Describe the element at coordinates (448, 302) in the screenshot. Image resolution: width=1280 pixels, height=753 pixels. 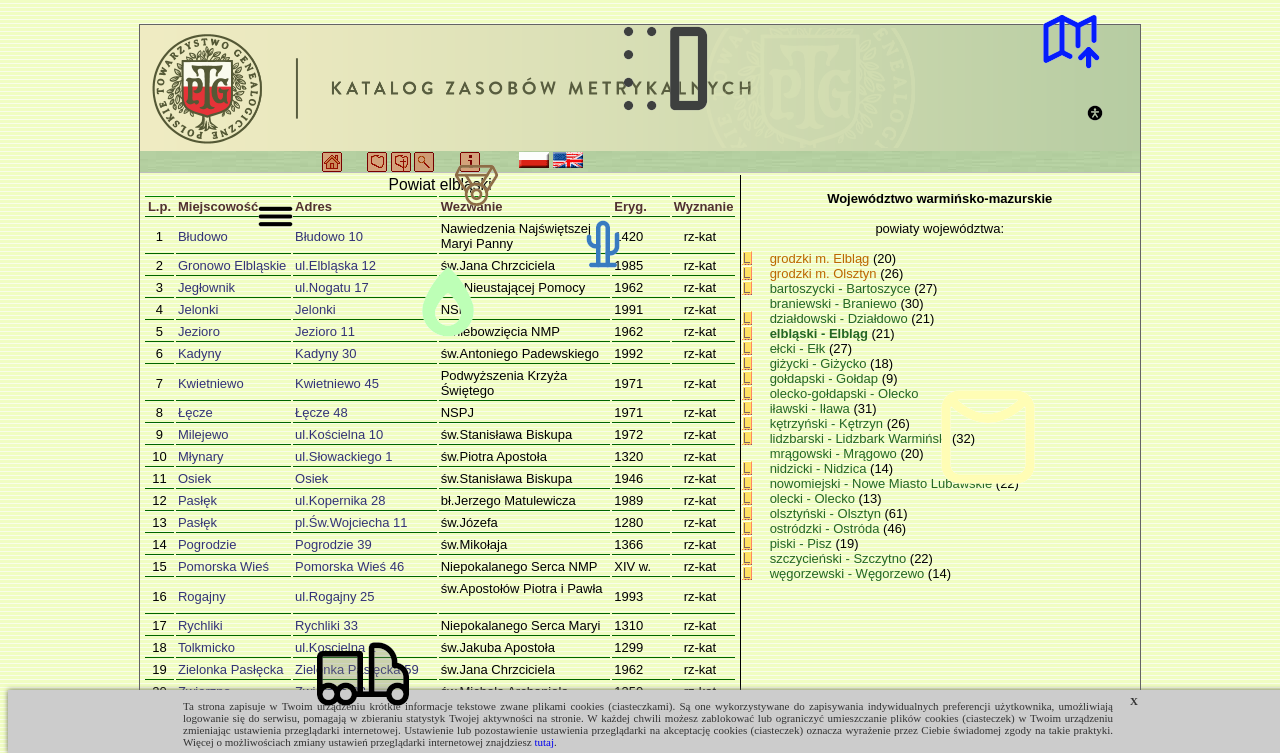
I see `indicates trending or hot content` at that location.